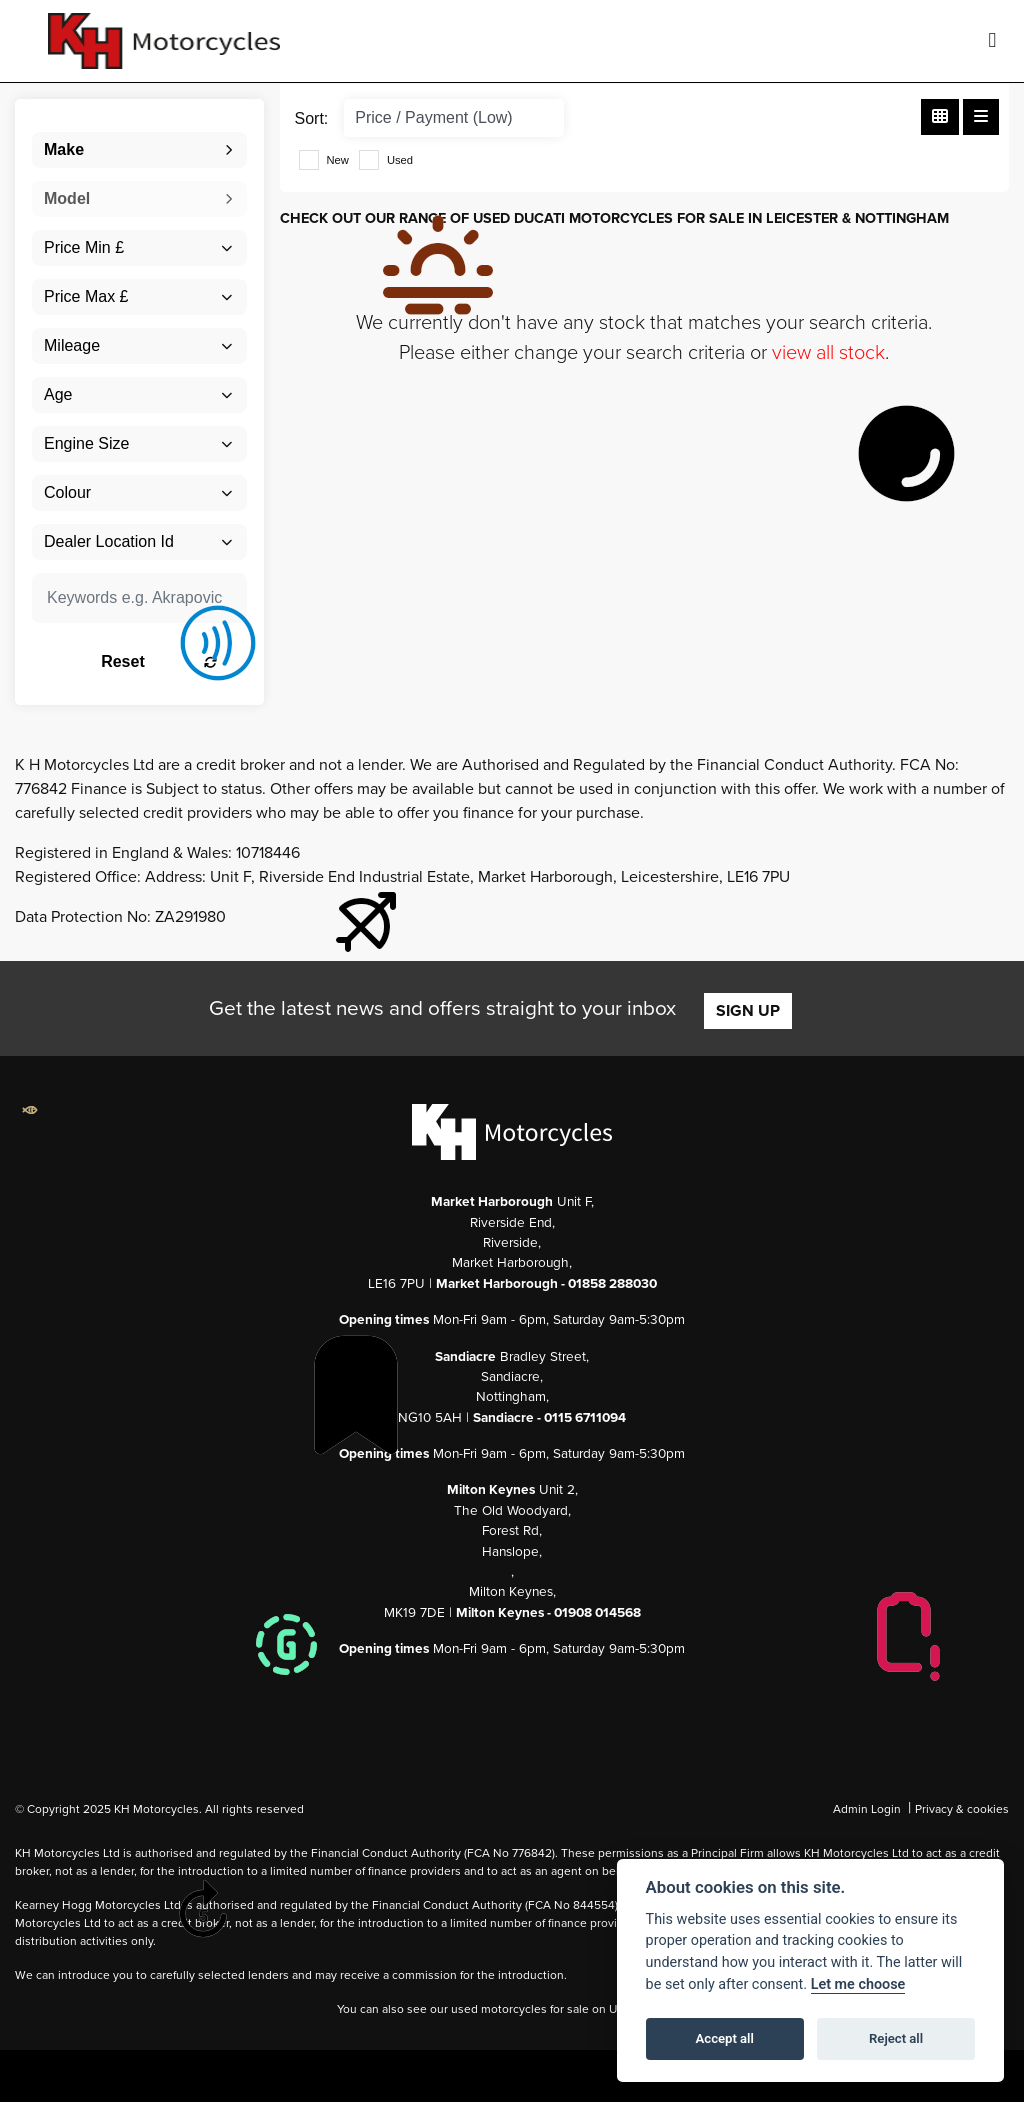 The height and width of the screenshot is (2102, 1024). I want to click on save this item for later, so click(356, 1395).